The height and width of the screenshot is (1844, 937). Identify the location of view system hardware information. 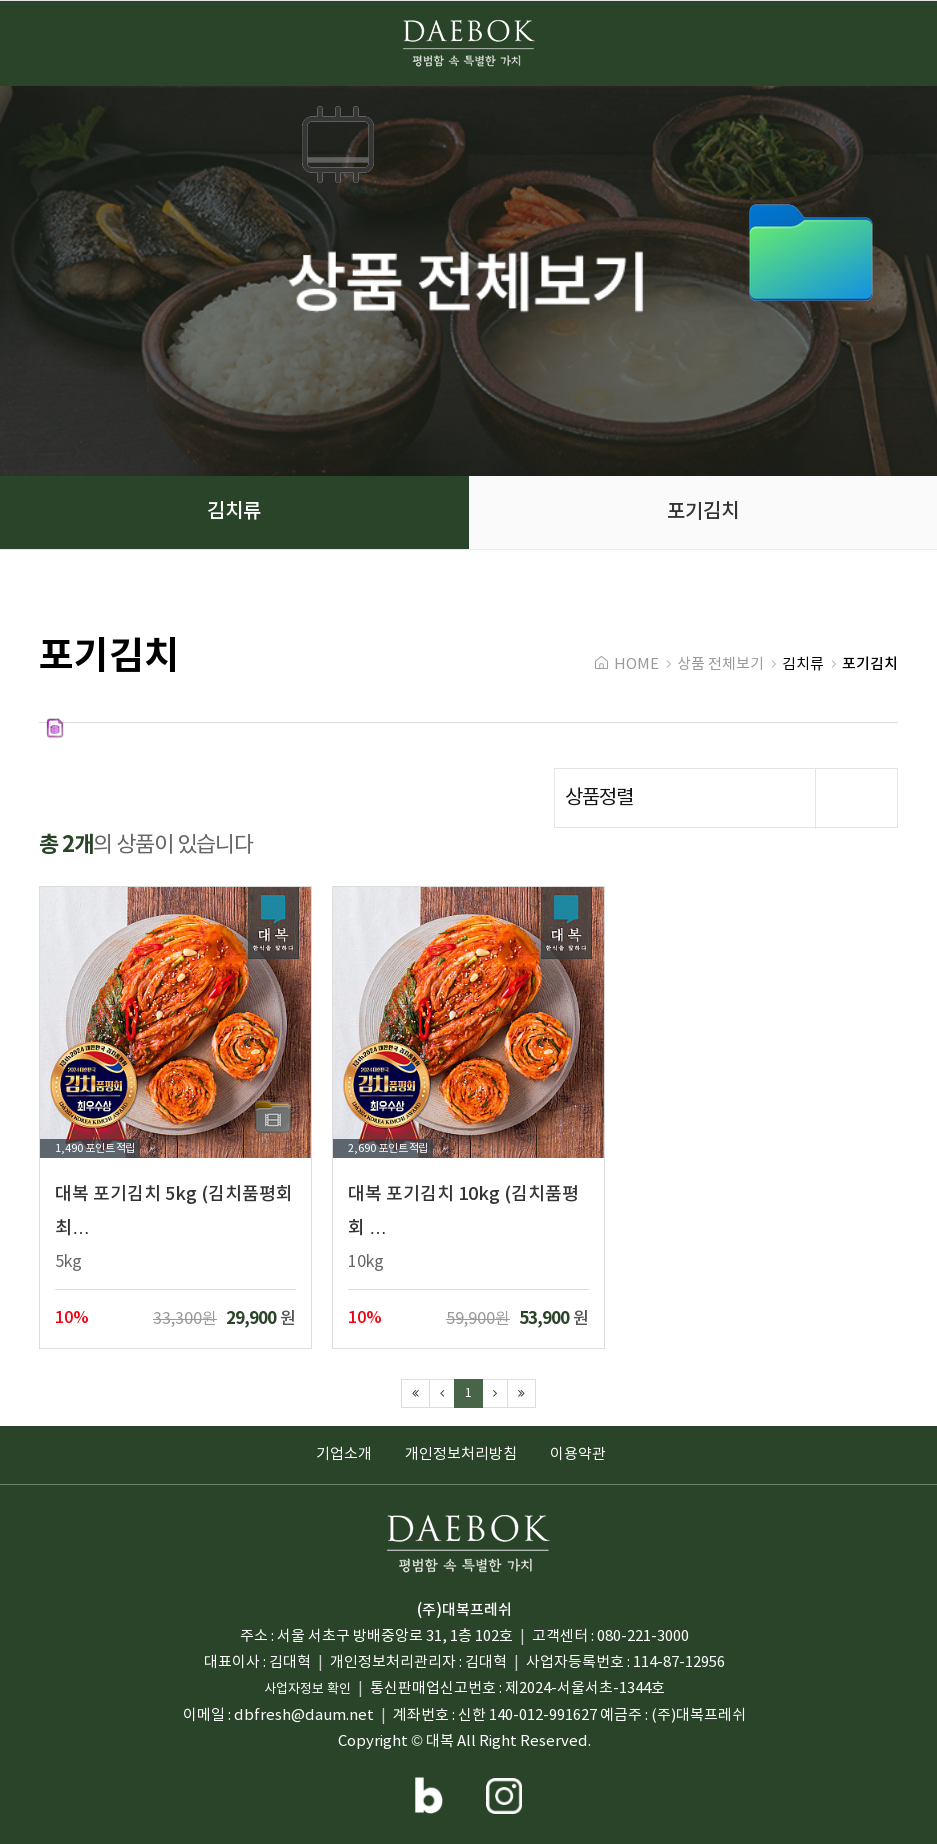
(338, 142).